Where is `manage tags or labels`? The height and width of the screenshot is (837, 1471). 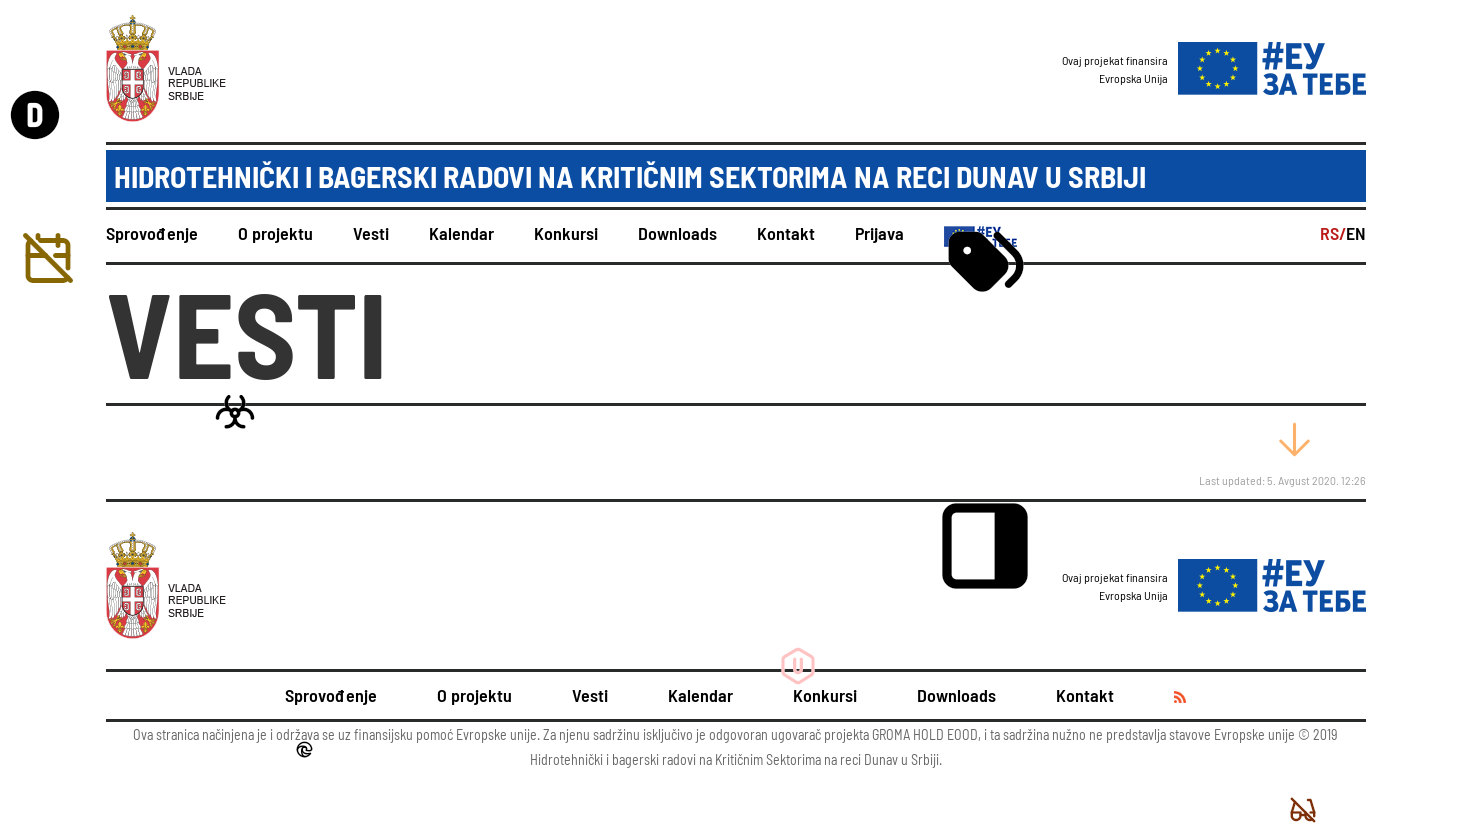 manage tags or labels is located at coordinates (986, 258).